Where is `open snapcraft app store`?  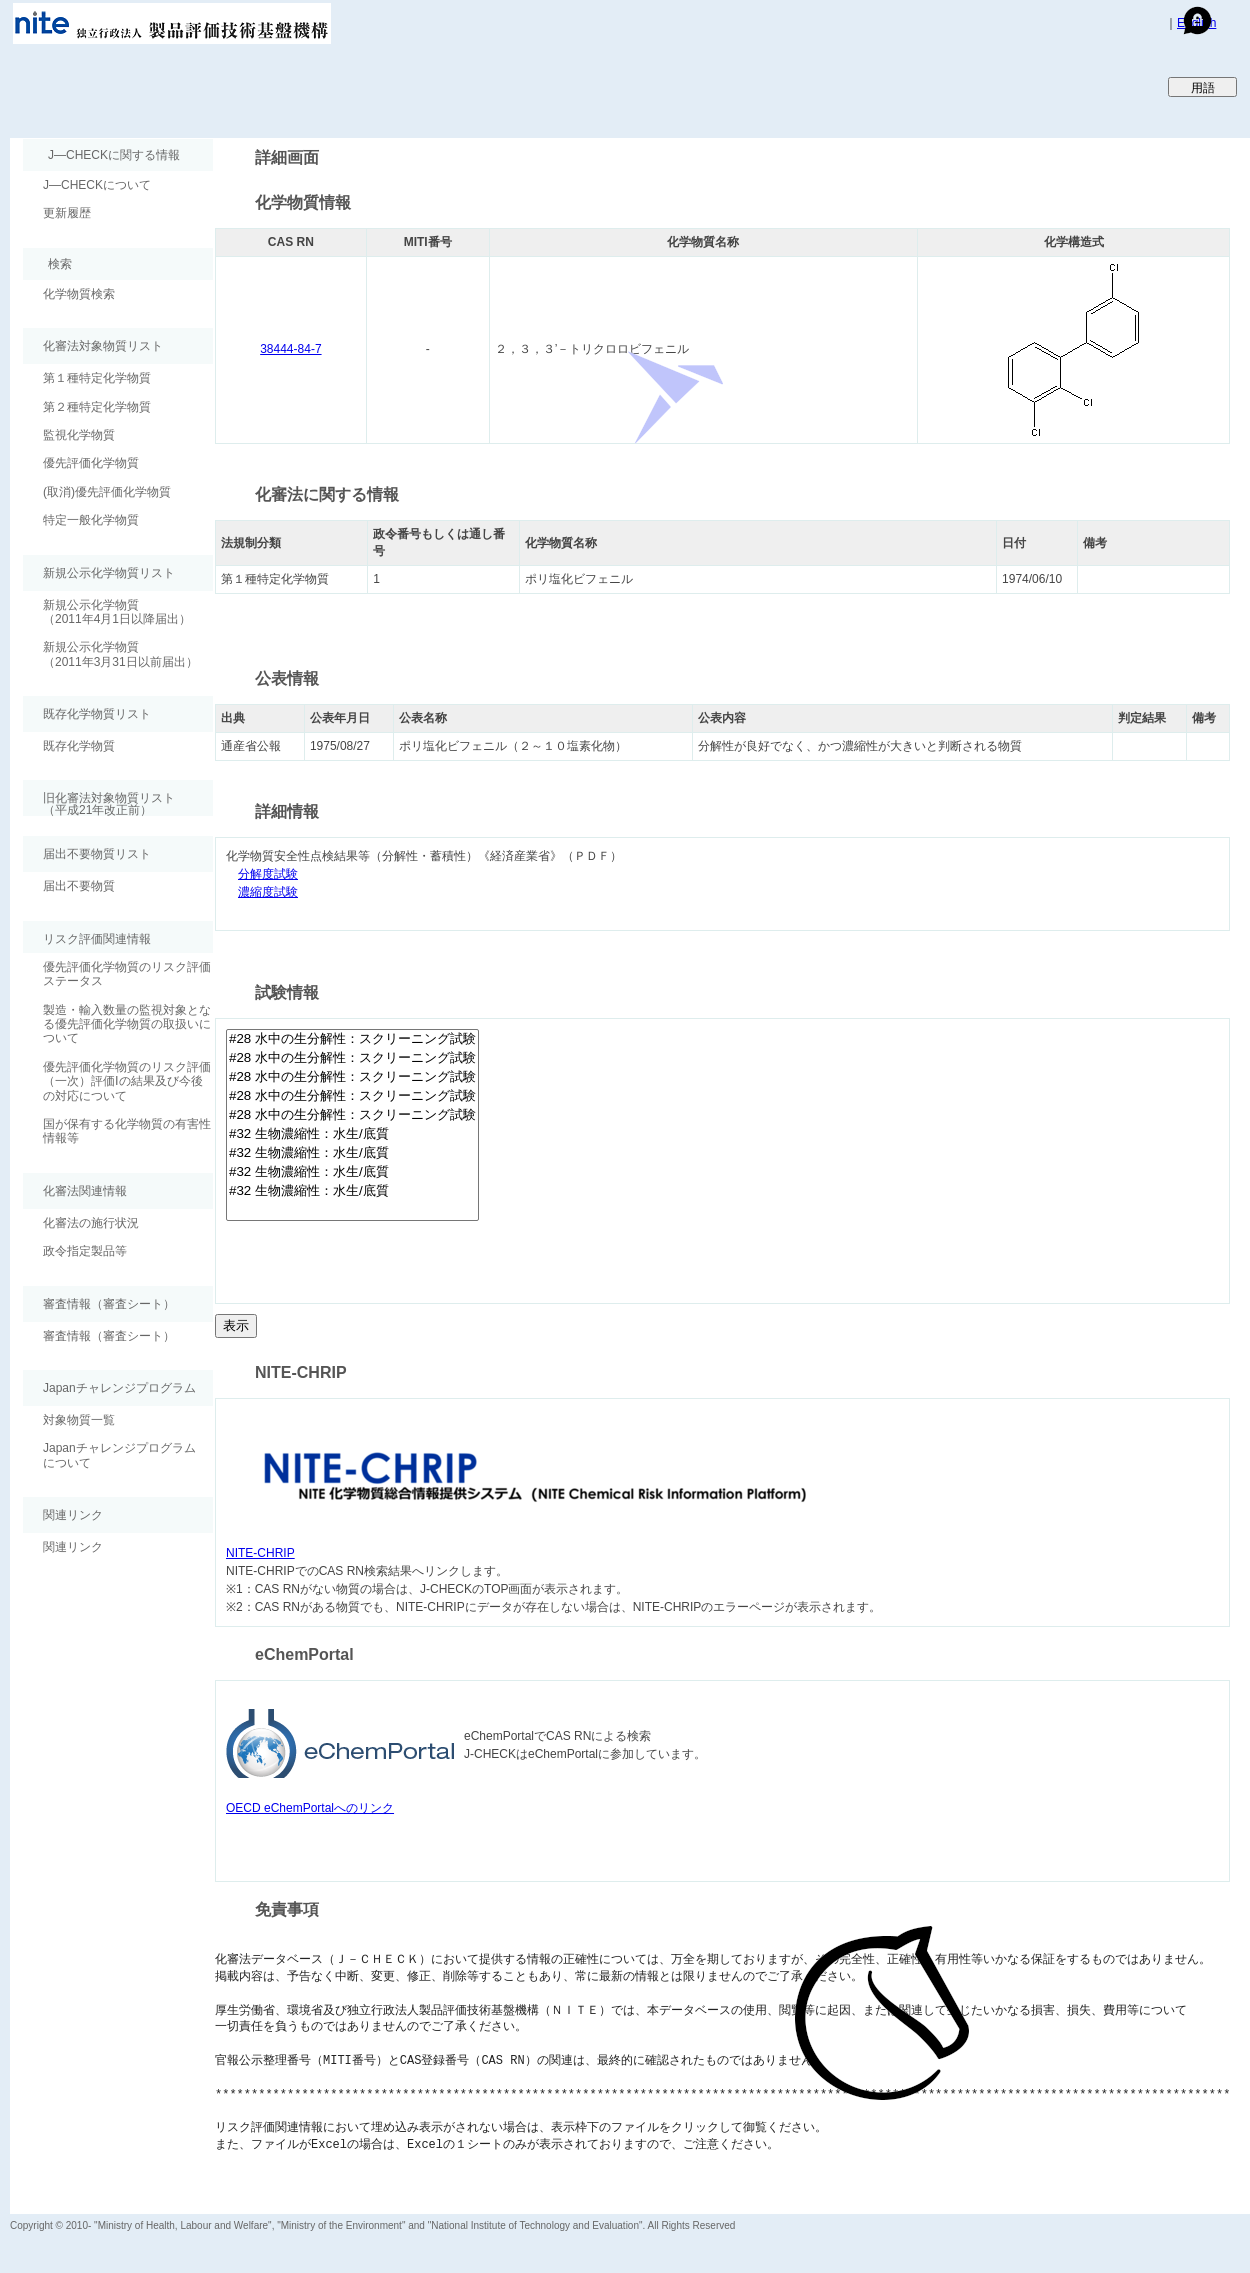 open snapcraft app store is located at coordinates (675, 397).